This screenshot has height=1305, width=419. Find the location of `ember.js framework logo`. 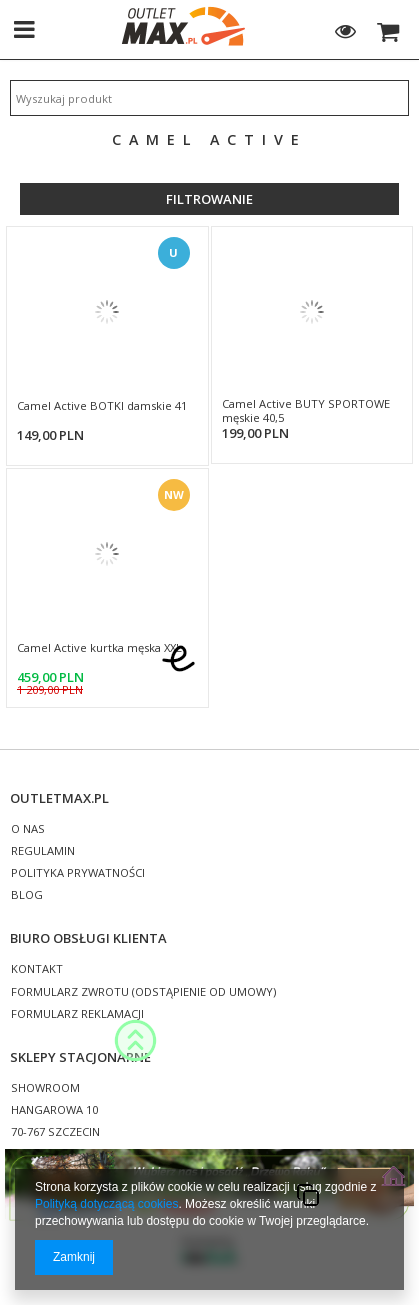

ember.js framework logo is located at coordinates (178, 658).